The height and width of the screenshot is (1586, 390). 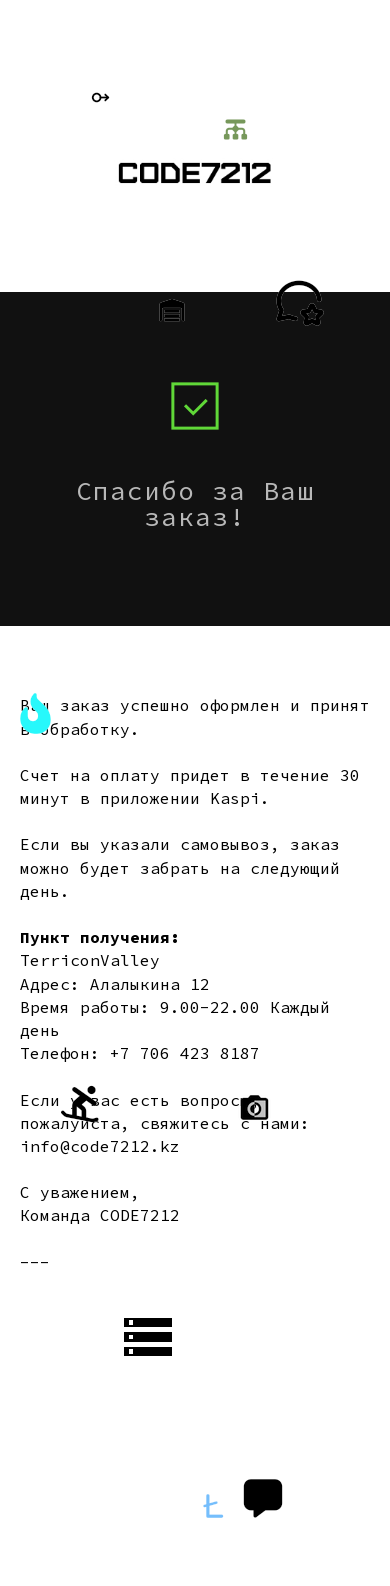 What do you see at coordinates (148, 1337) in the screenshot?
I see `access device storage settings` at bounding box center [148, 1337].